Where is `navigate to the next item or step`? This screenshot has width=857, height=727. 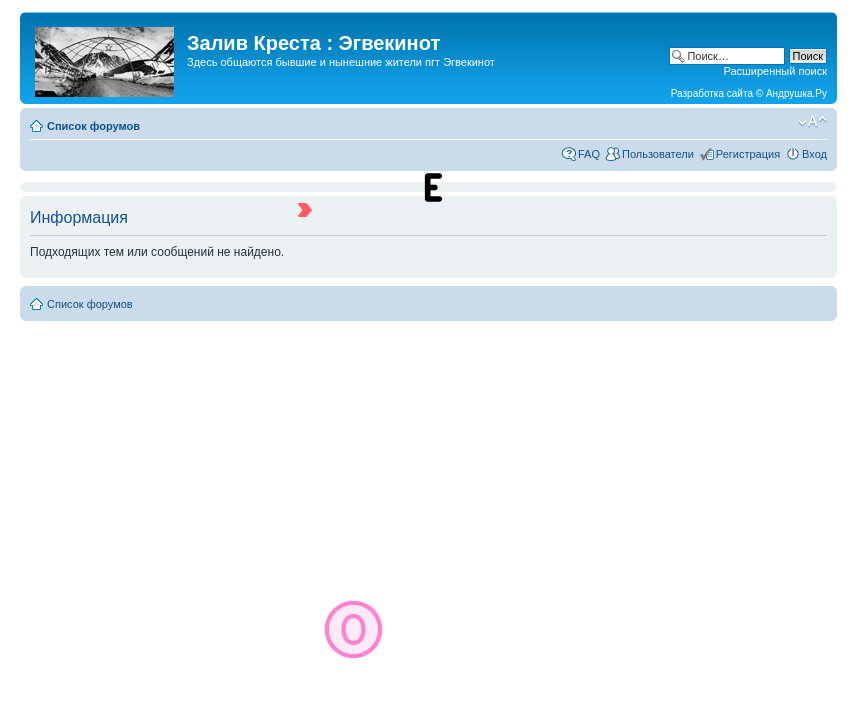 navigate to the next item or step is located at coordinates (305, 210).